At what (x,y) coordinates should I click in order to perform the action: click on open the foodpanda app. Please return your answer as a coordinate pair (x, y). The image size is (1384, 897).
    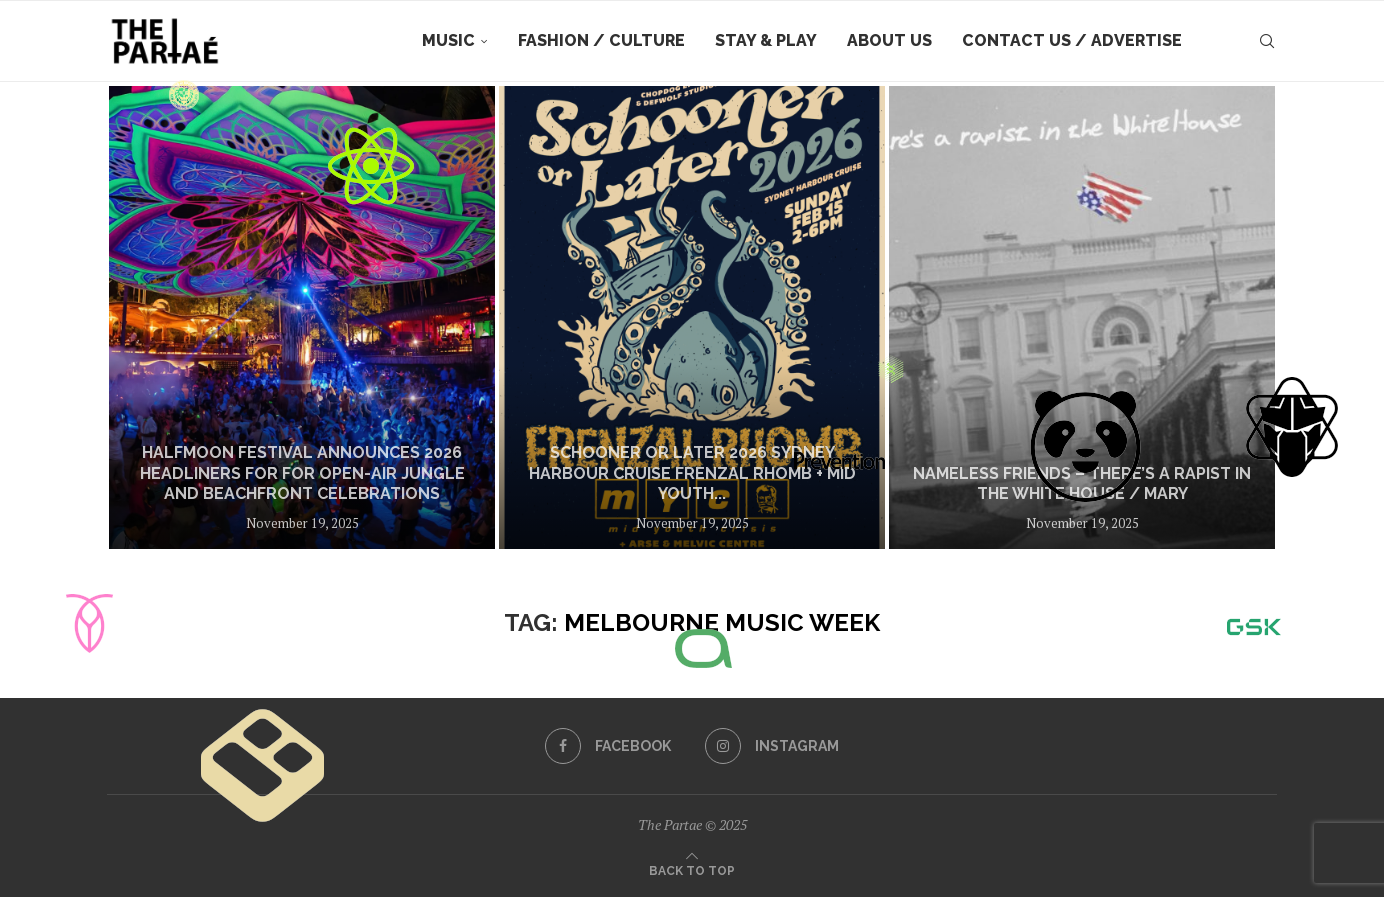
    Looking at the image, I should click on (1085, 446).